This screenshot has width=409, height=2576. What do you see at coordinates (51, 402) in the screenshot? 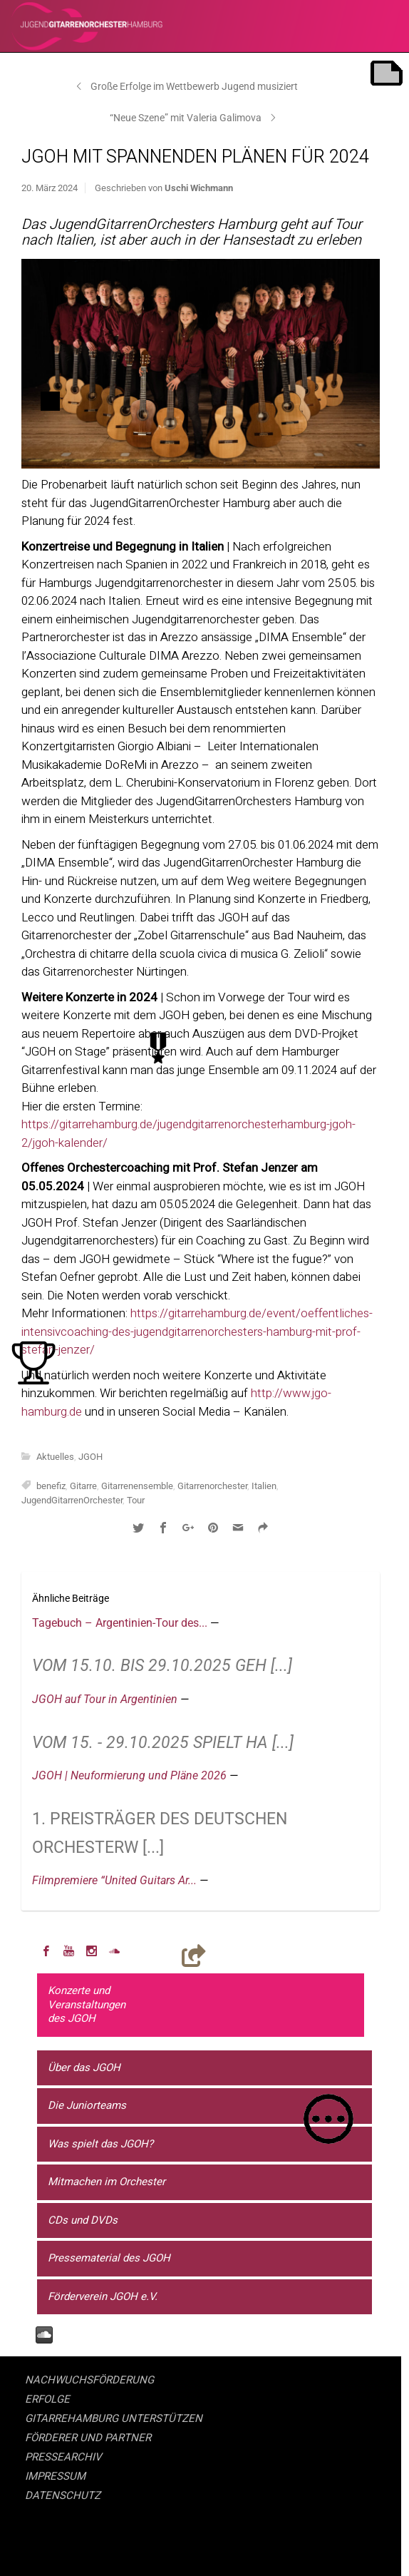
I see `stop media playback` at bounding box center [51, 402].